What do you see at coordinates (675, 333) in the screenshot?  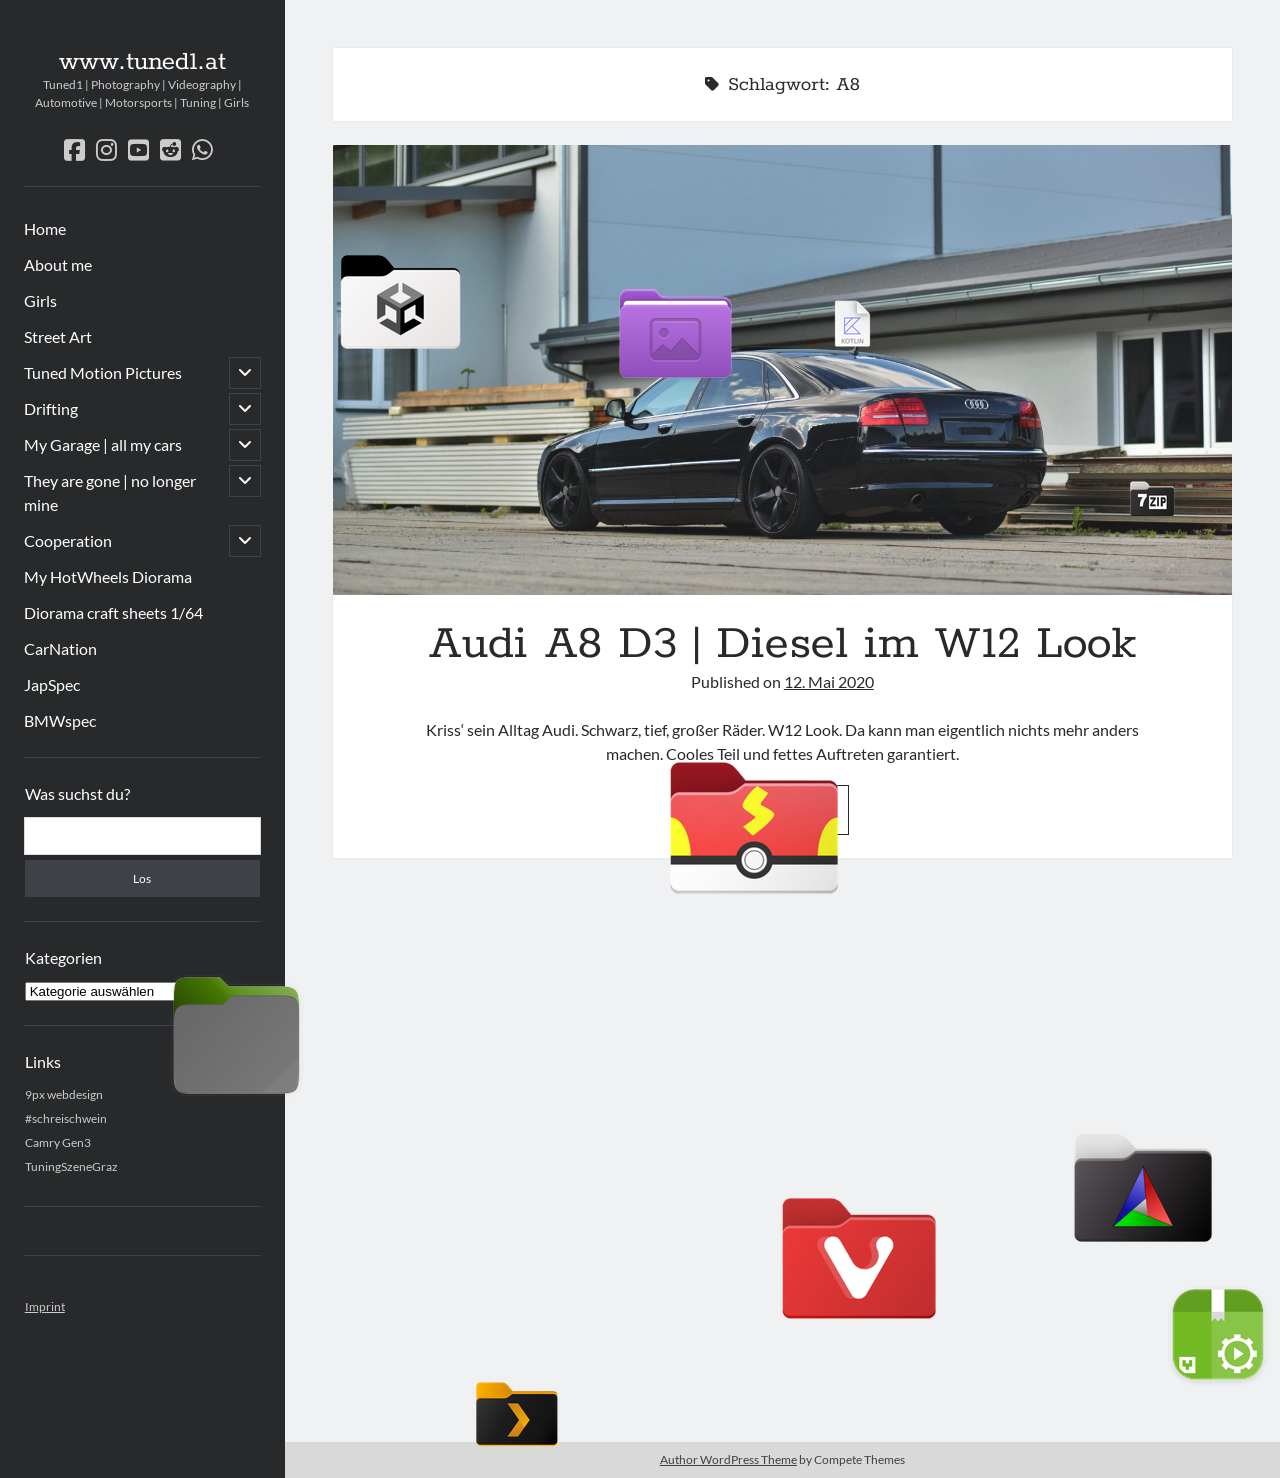 I see `open your images folder` at bounding box center [675, 333].